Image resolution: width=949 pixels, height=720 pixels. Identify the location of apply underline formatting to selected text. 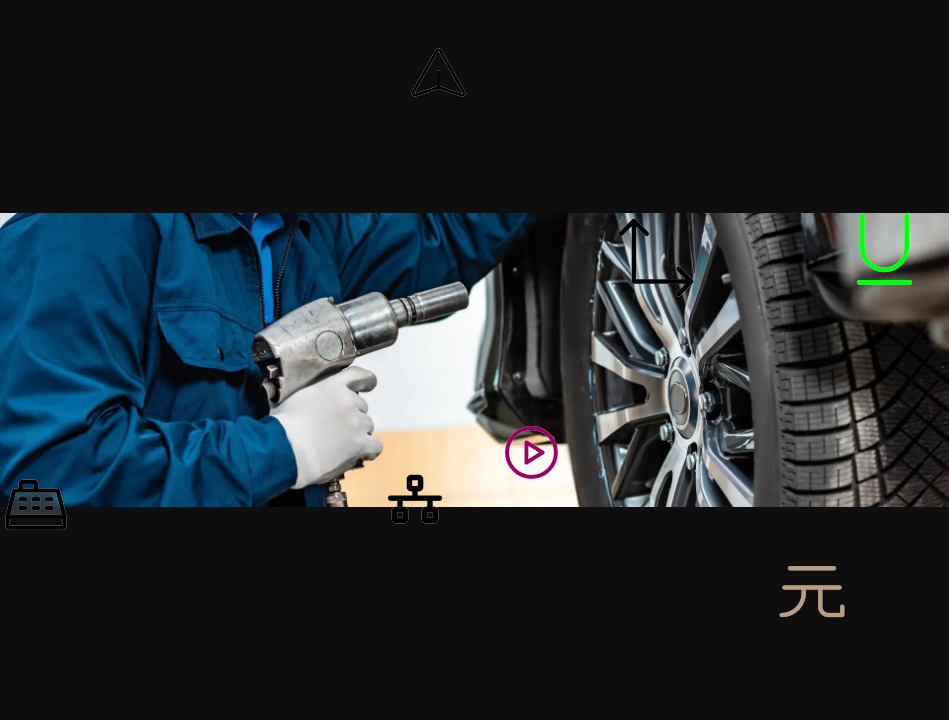
(884, 244).